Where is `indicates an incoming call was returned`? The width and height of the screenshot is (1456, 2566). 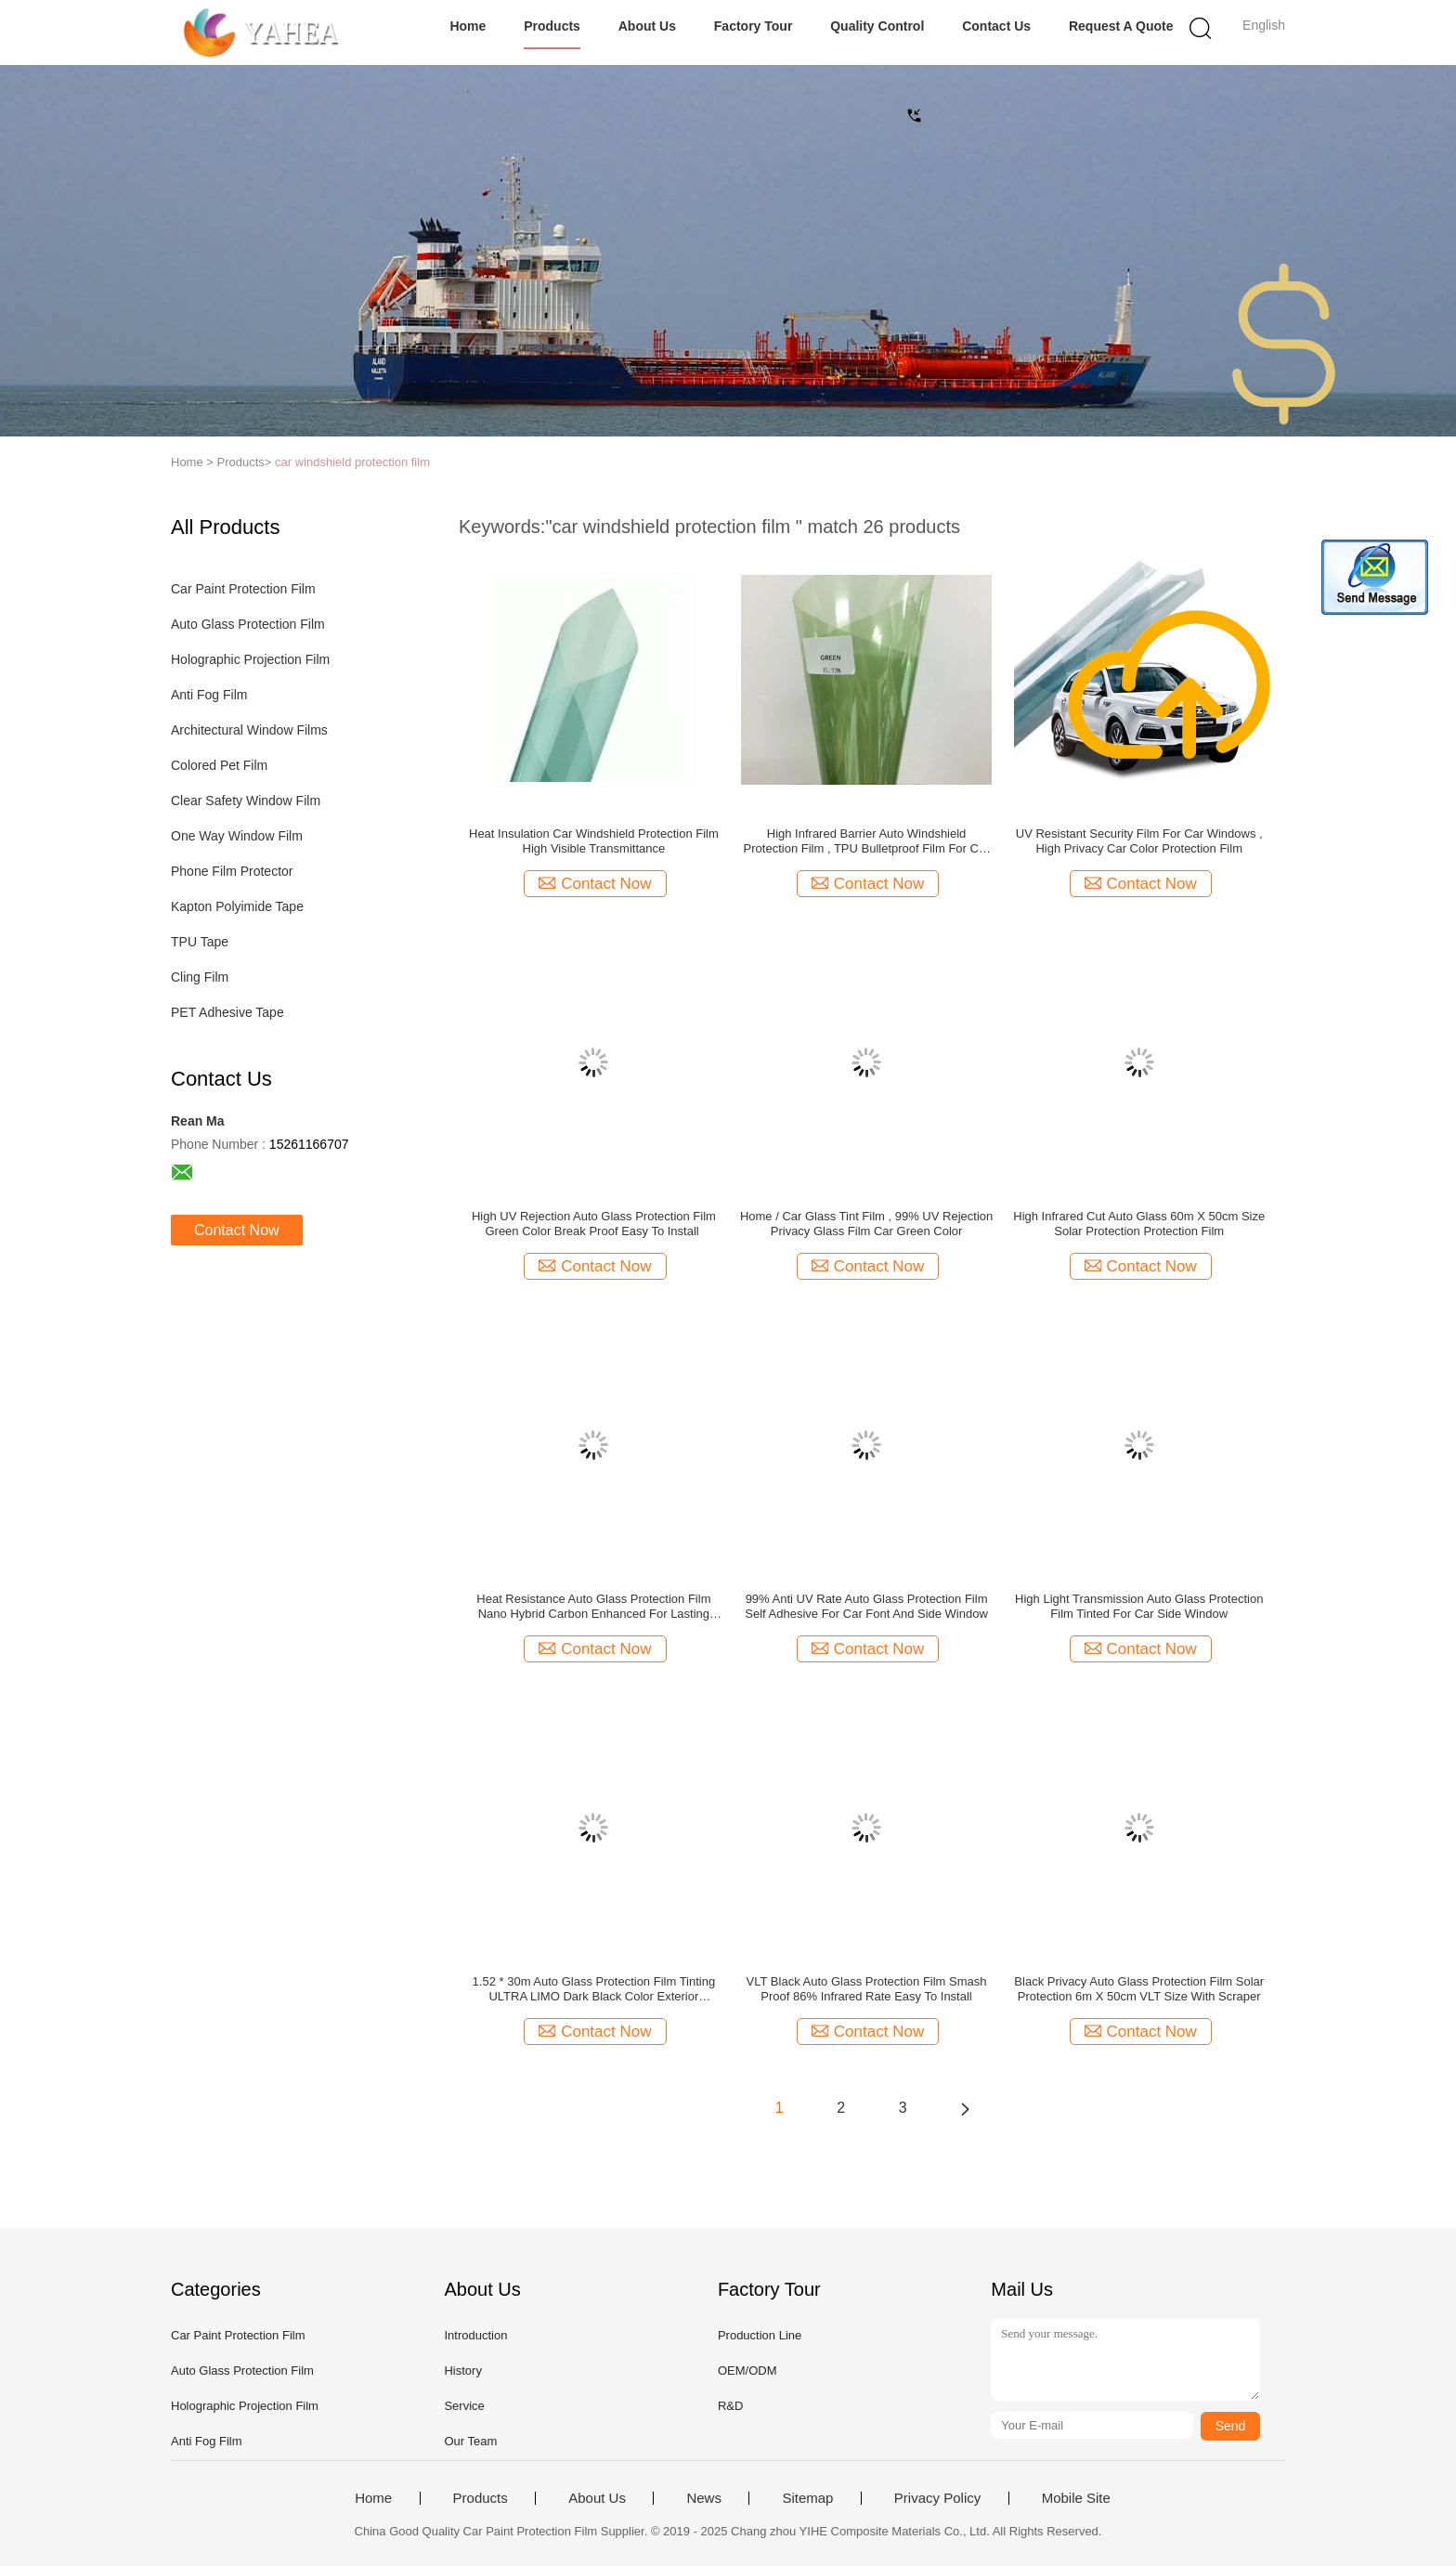 indicates an incoming call was returned is located at coordinates (914, 115).